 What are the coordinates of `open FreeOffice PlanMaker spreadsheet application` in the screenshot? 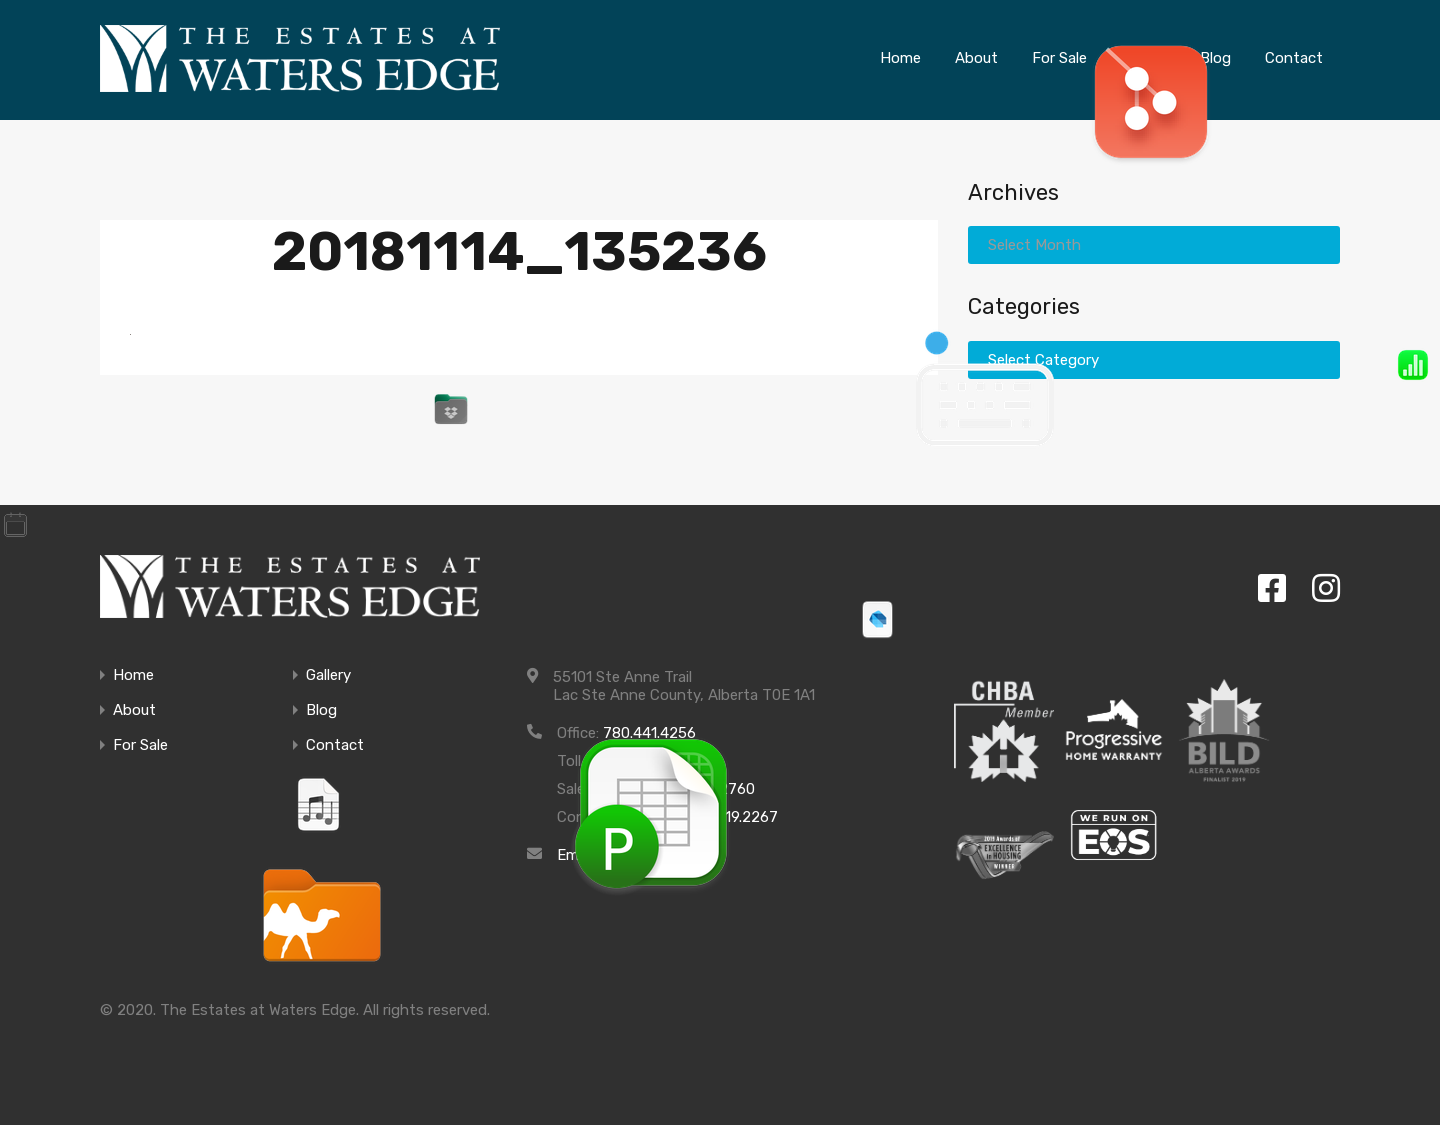 It's located at (653, 812).